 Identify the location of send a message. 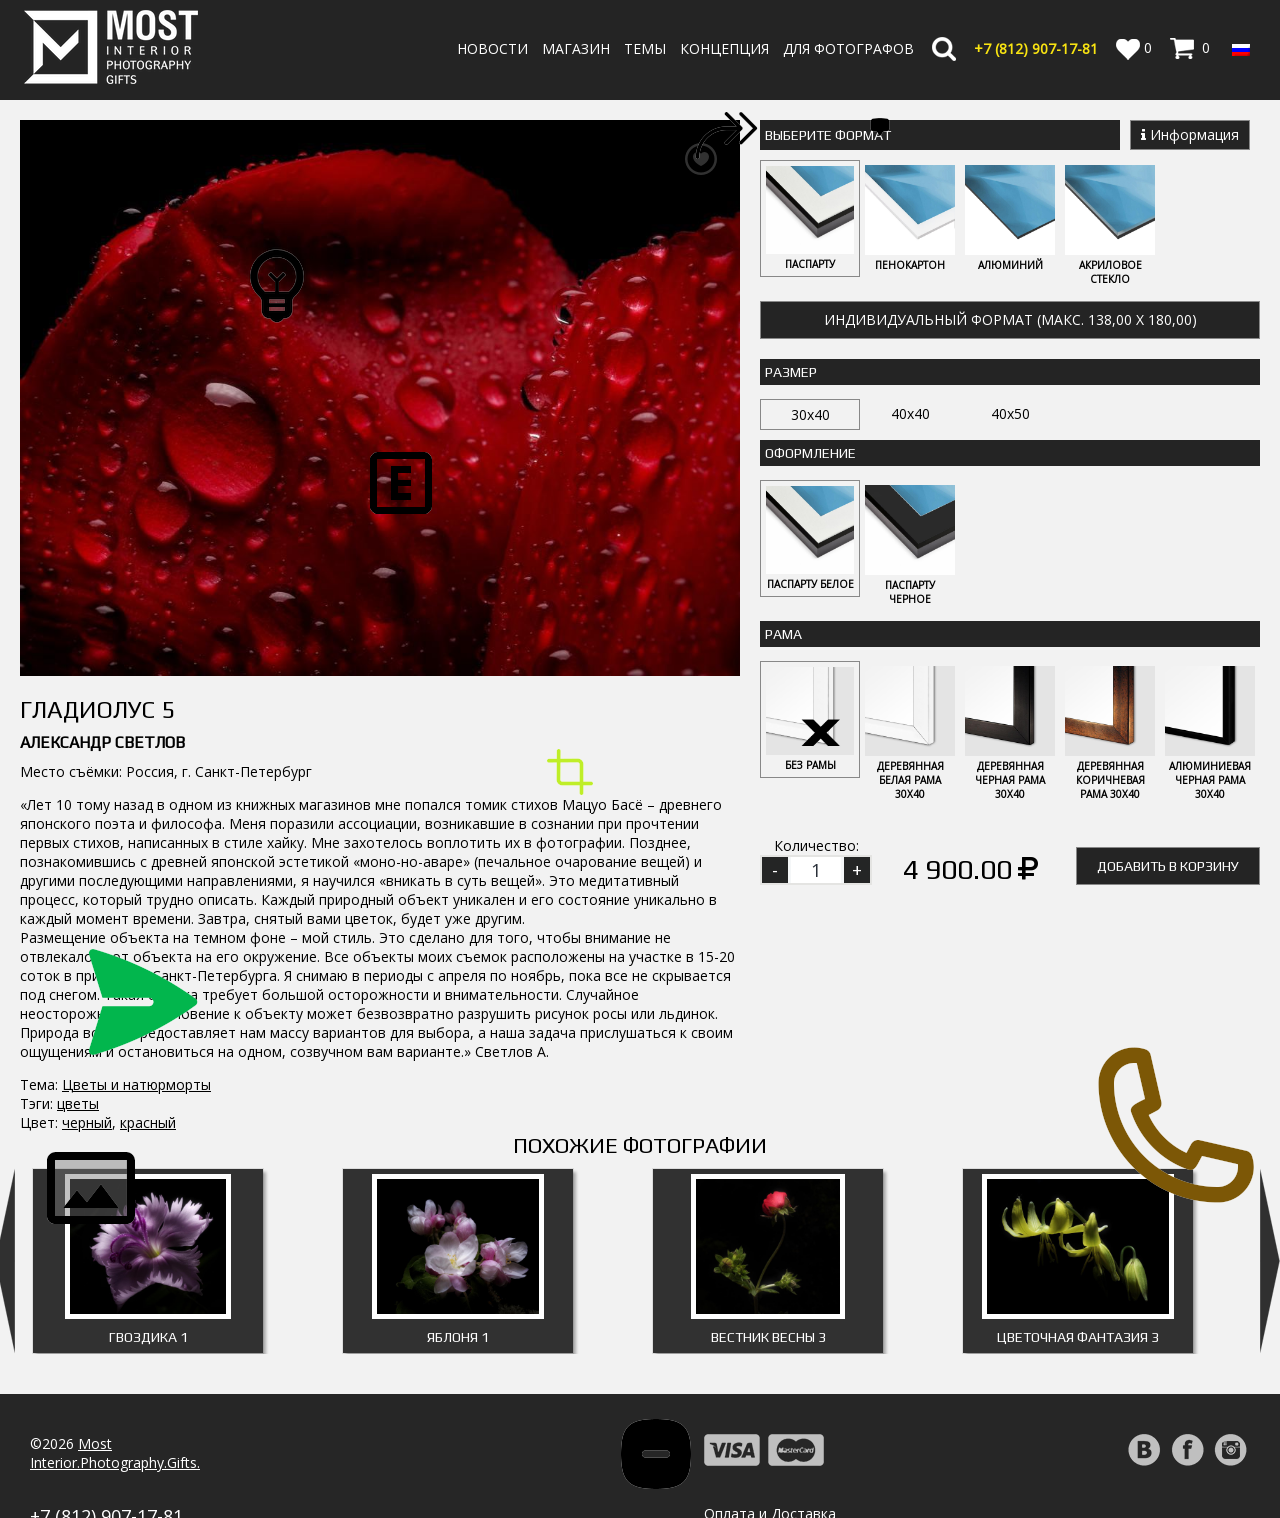
(141, 1002).